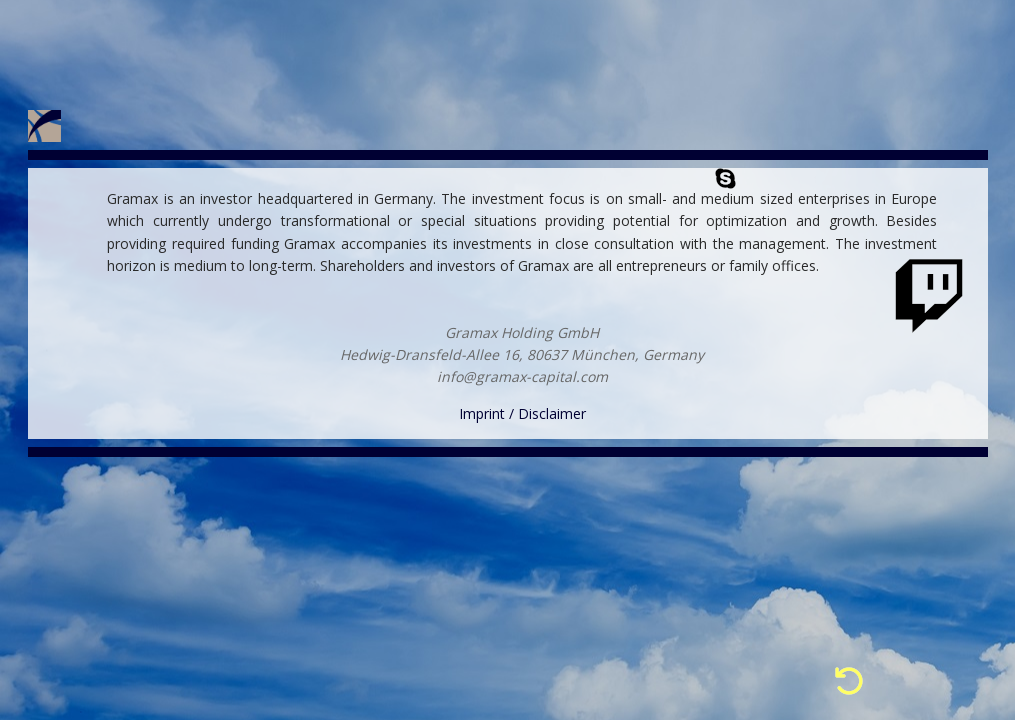 Image resolution: width=1015 pixels, height=720 pixels. I want to click on open the Twitch app, so click(929, 296).